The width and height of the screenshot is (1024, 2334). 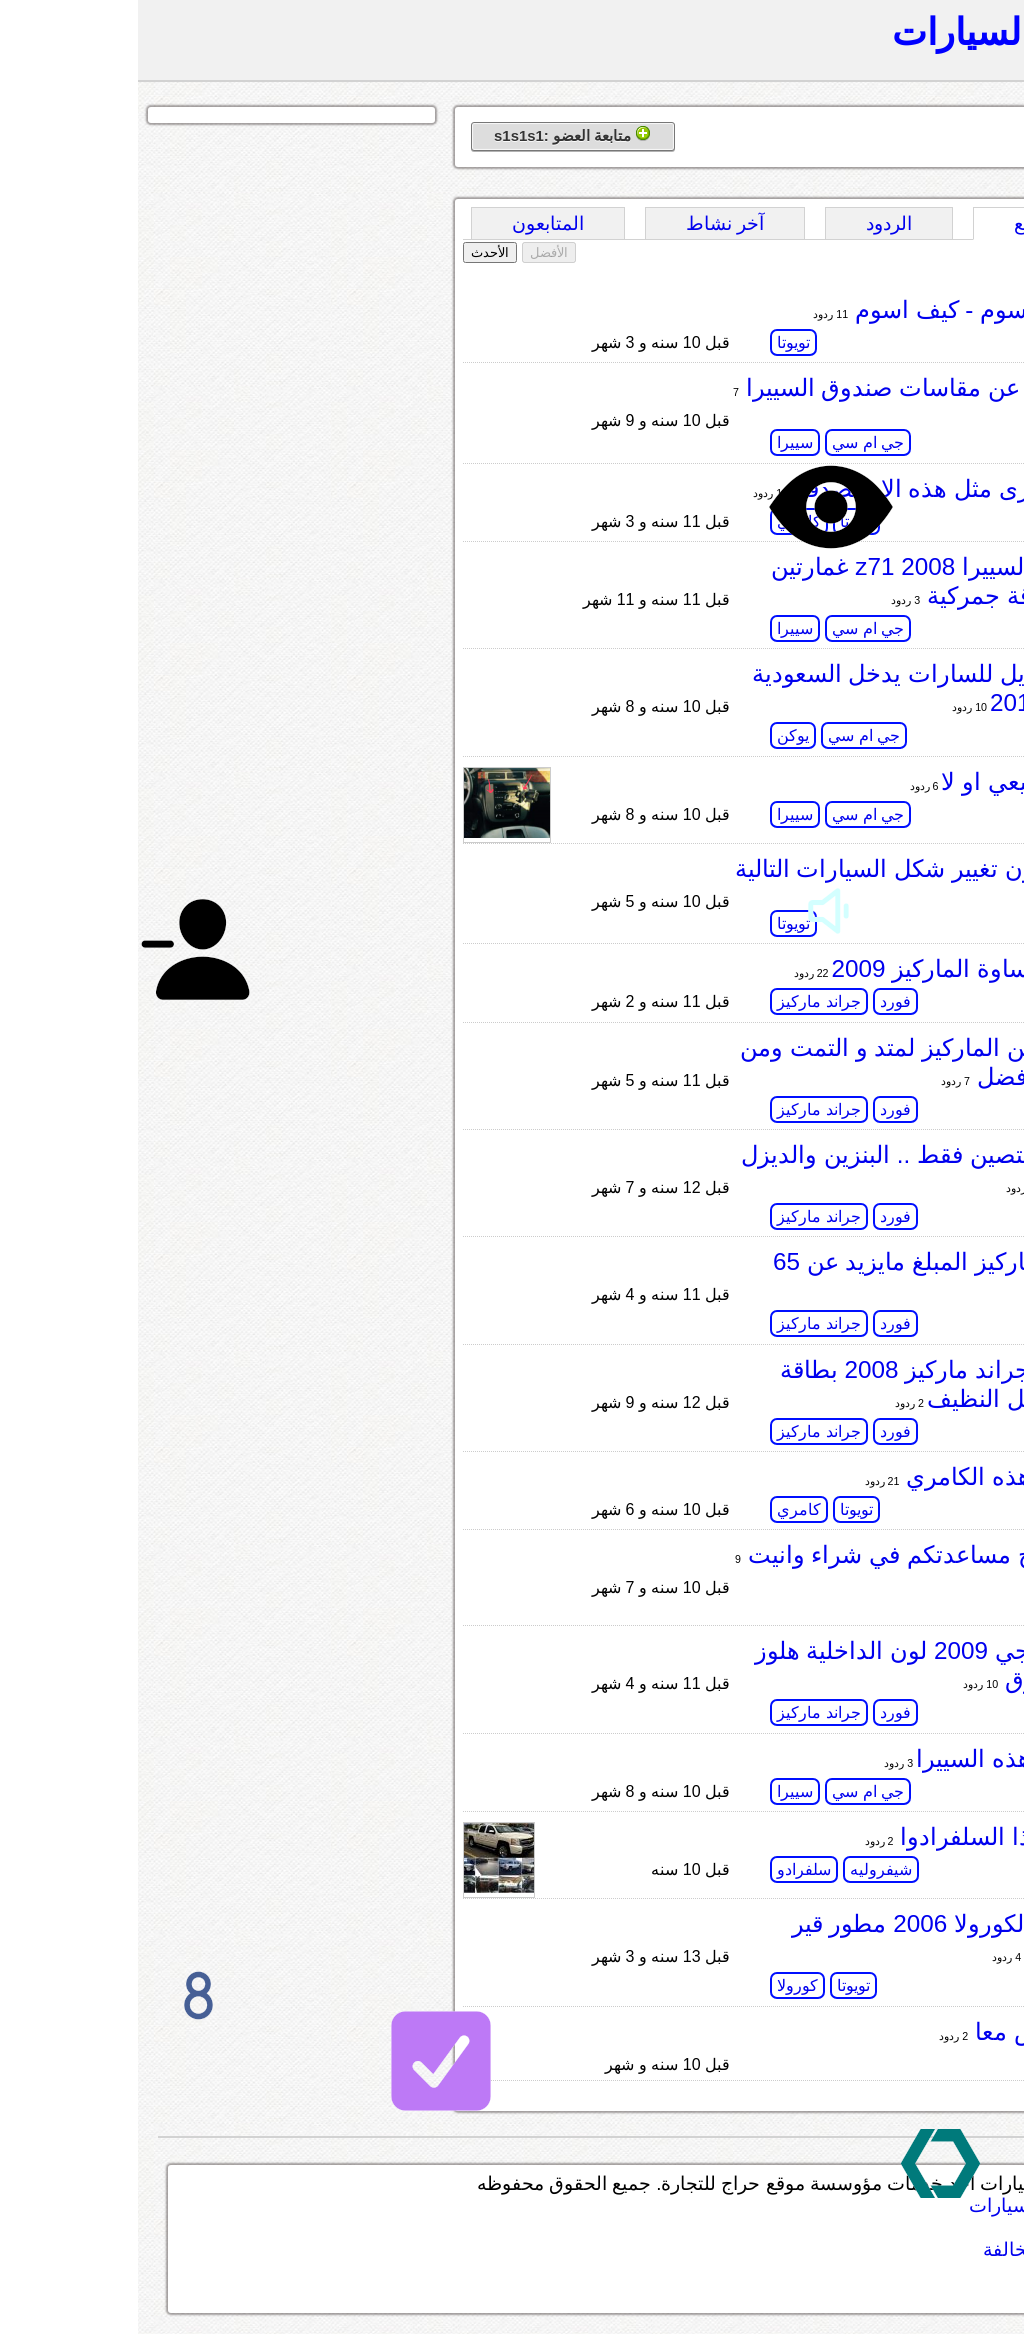 I want to click on view or preview content, so click(x=831, y=507).